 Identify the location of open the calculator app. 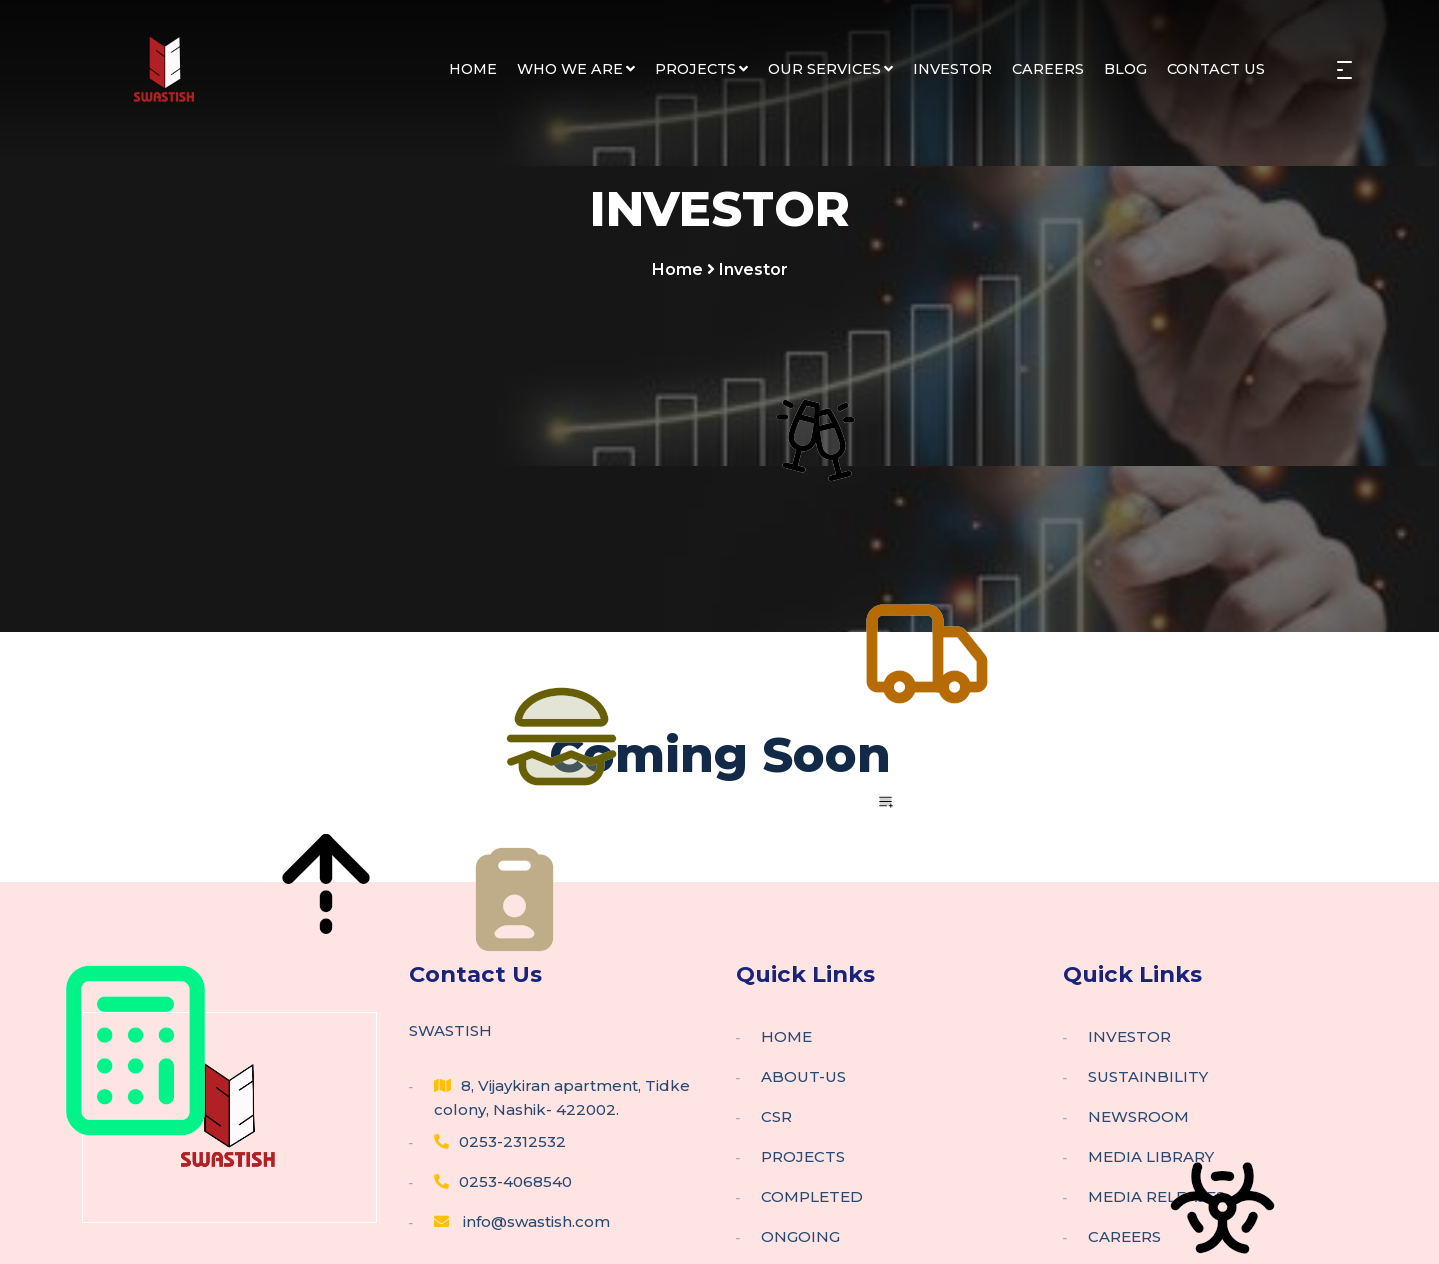
(135, 1050).